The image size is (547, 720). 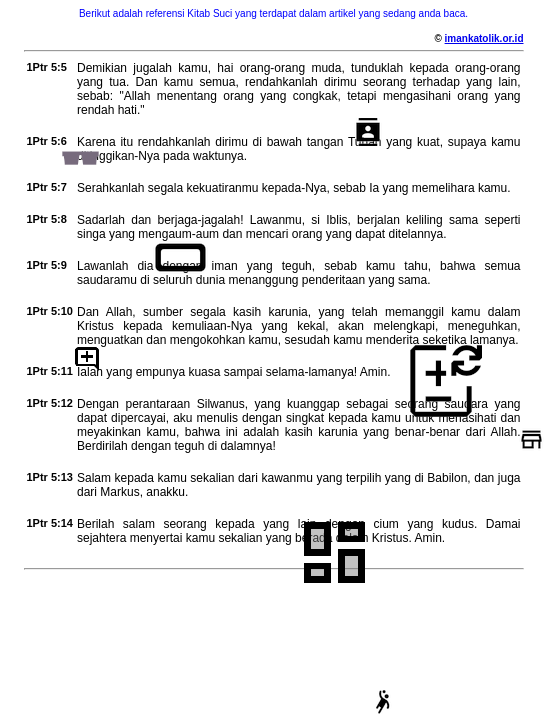 What do you see at coordinates (368, 132) in the screenshot?
I see `access your contacts list` at bounding box center [368, 132].